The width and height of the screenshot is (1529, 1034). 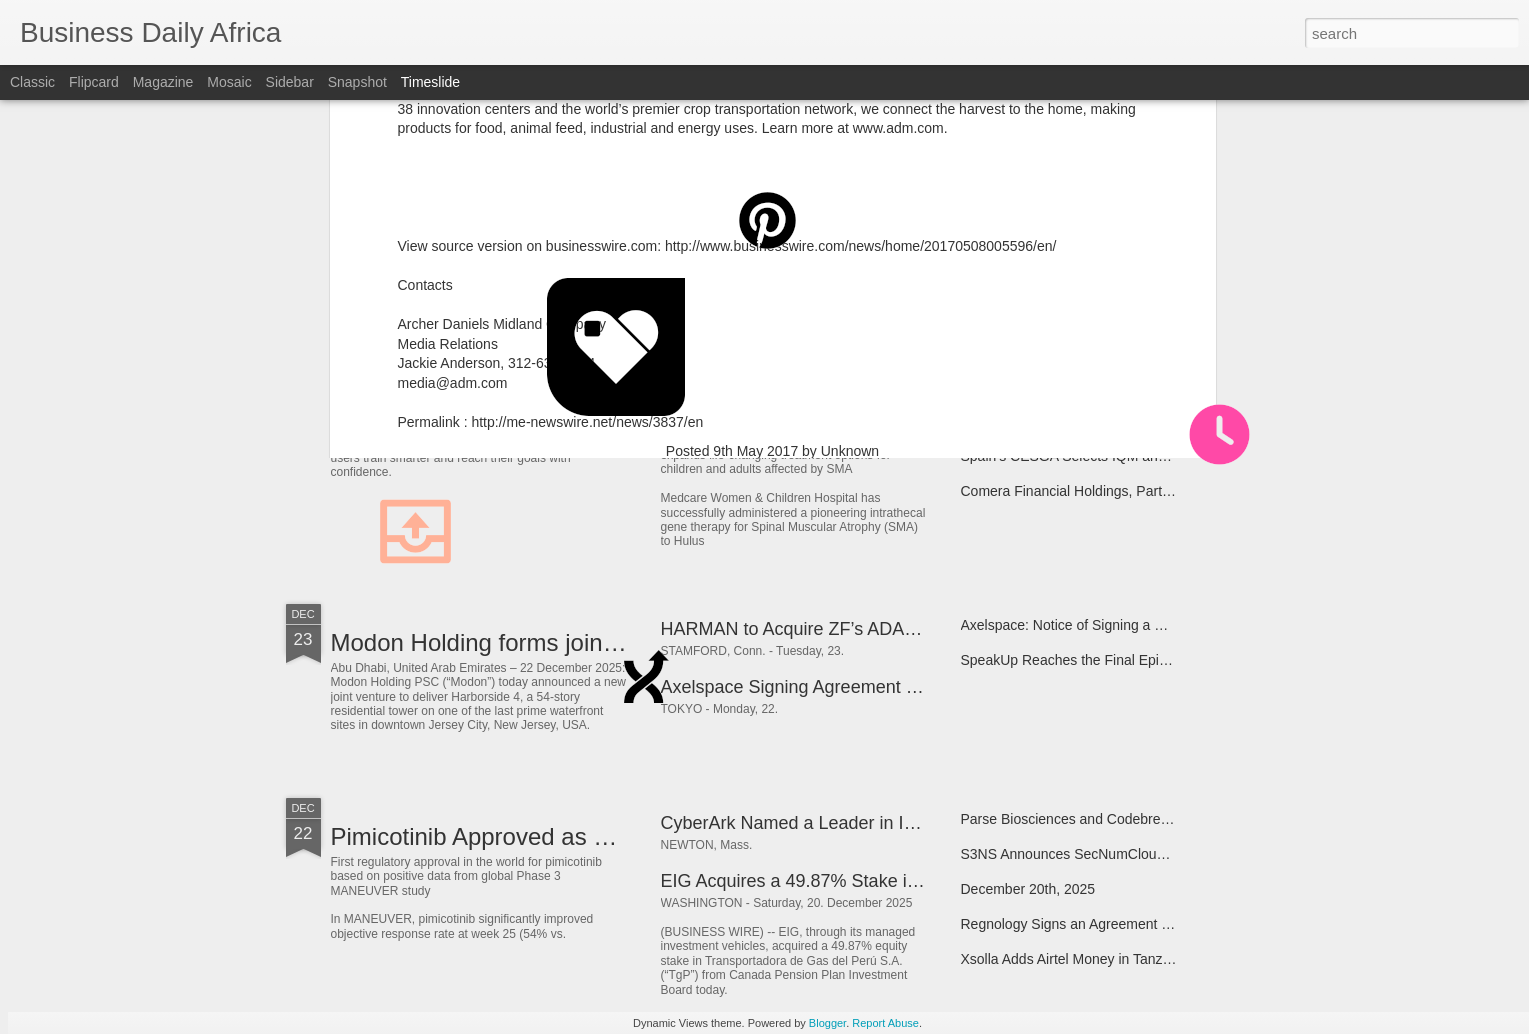 I want to click on open the Pinterest app, so click(x=767, y=220).